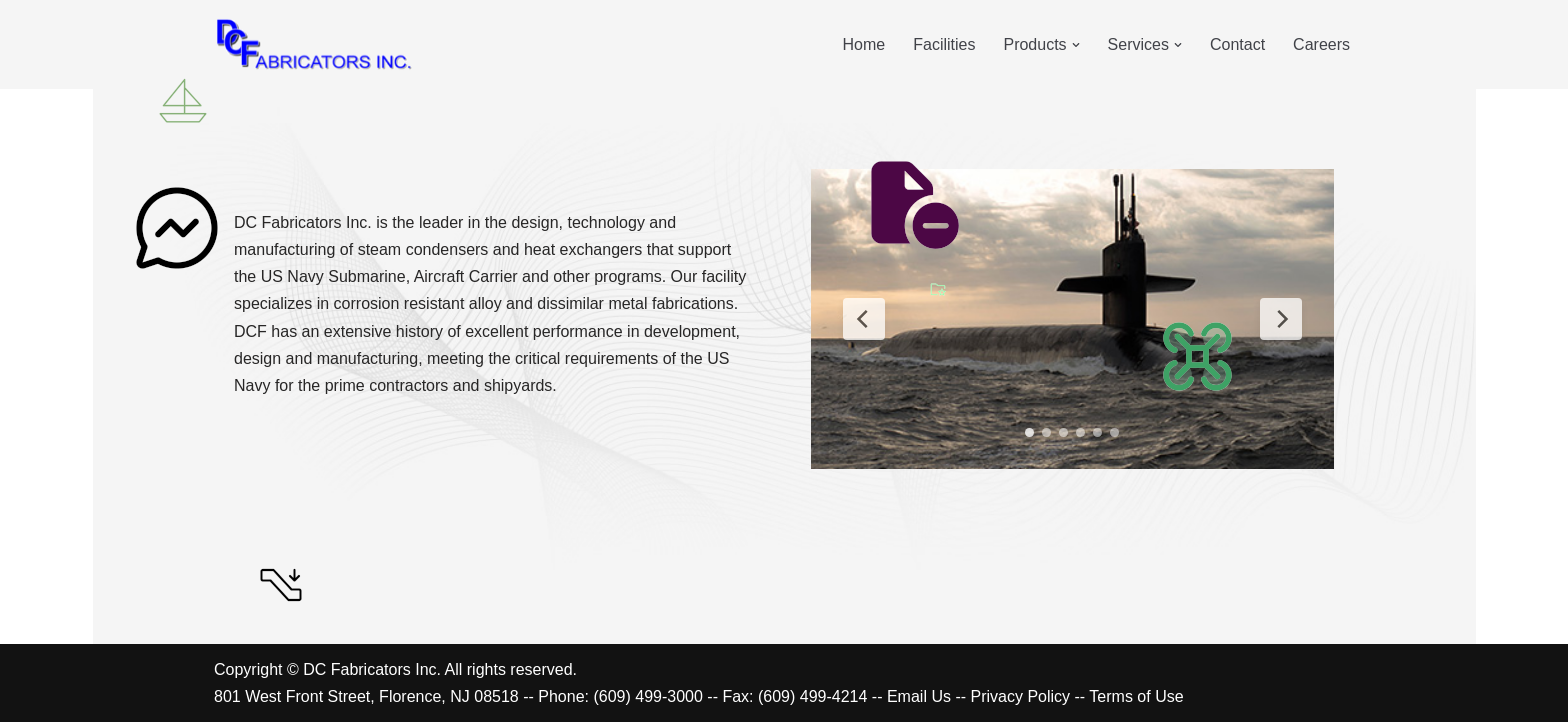 The image size is (1568, 727). What do you see at coordinates (177, 228) in the screenshot?
I see `open Facebook Messenger` at bounding box center [177, 228].